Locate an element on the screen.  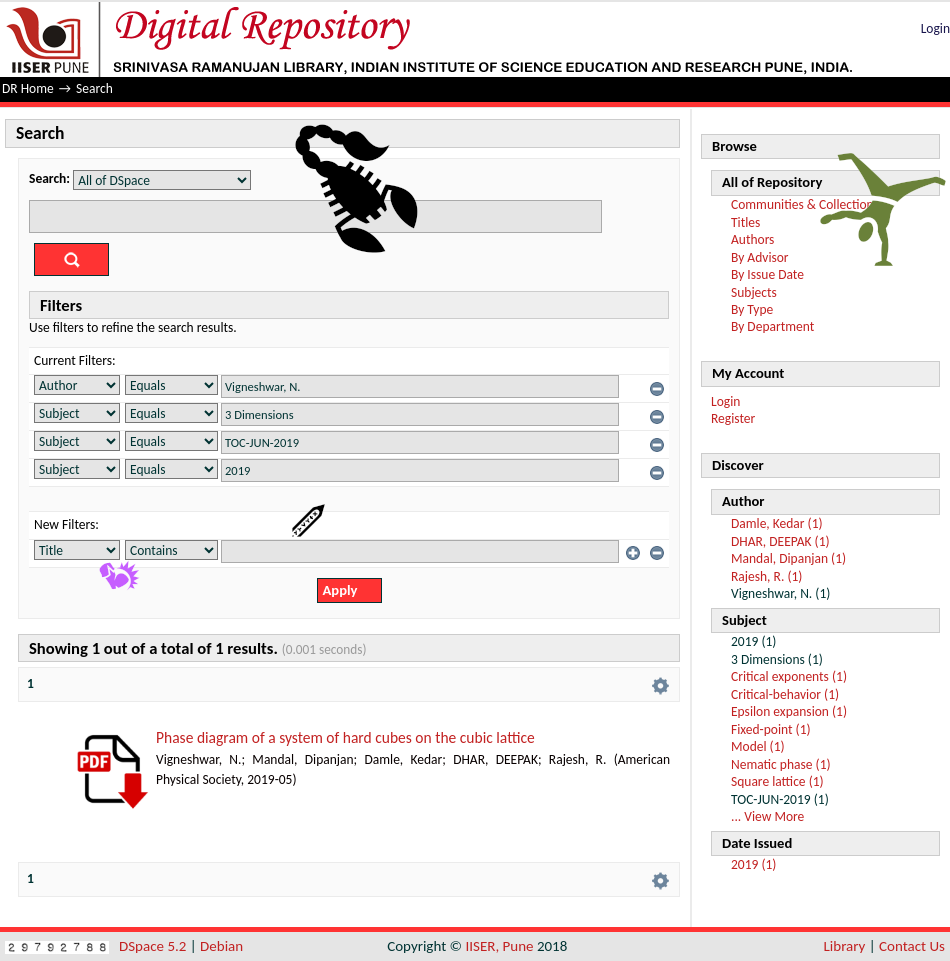
scorpion character or creature icon in a game is located at coordinates (358, 188).